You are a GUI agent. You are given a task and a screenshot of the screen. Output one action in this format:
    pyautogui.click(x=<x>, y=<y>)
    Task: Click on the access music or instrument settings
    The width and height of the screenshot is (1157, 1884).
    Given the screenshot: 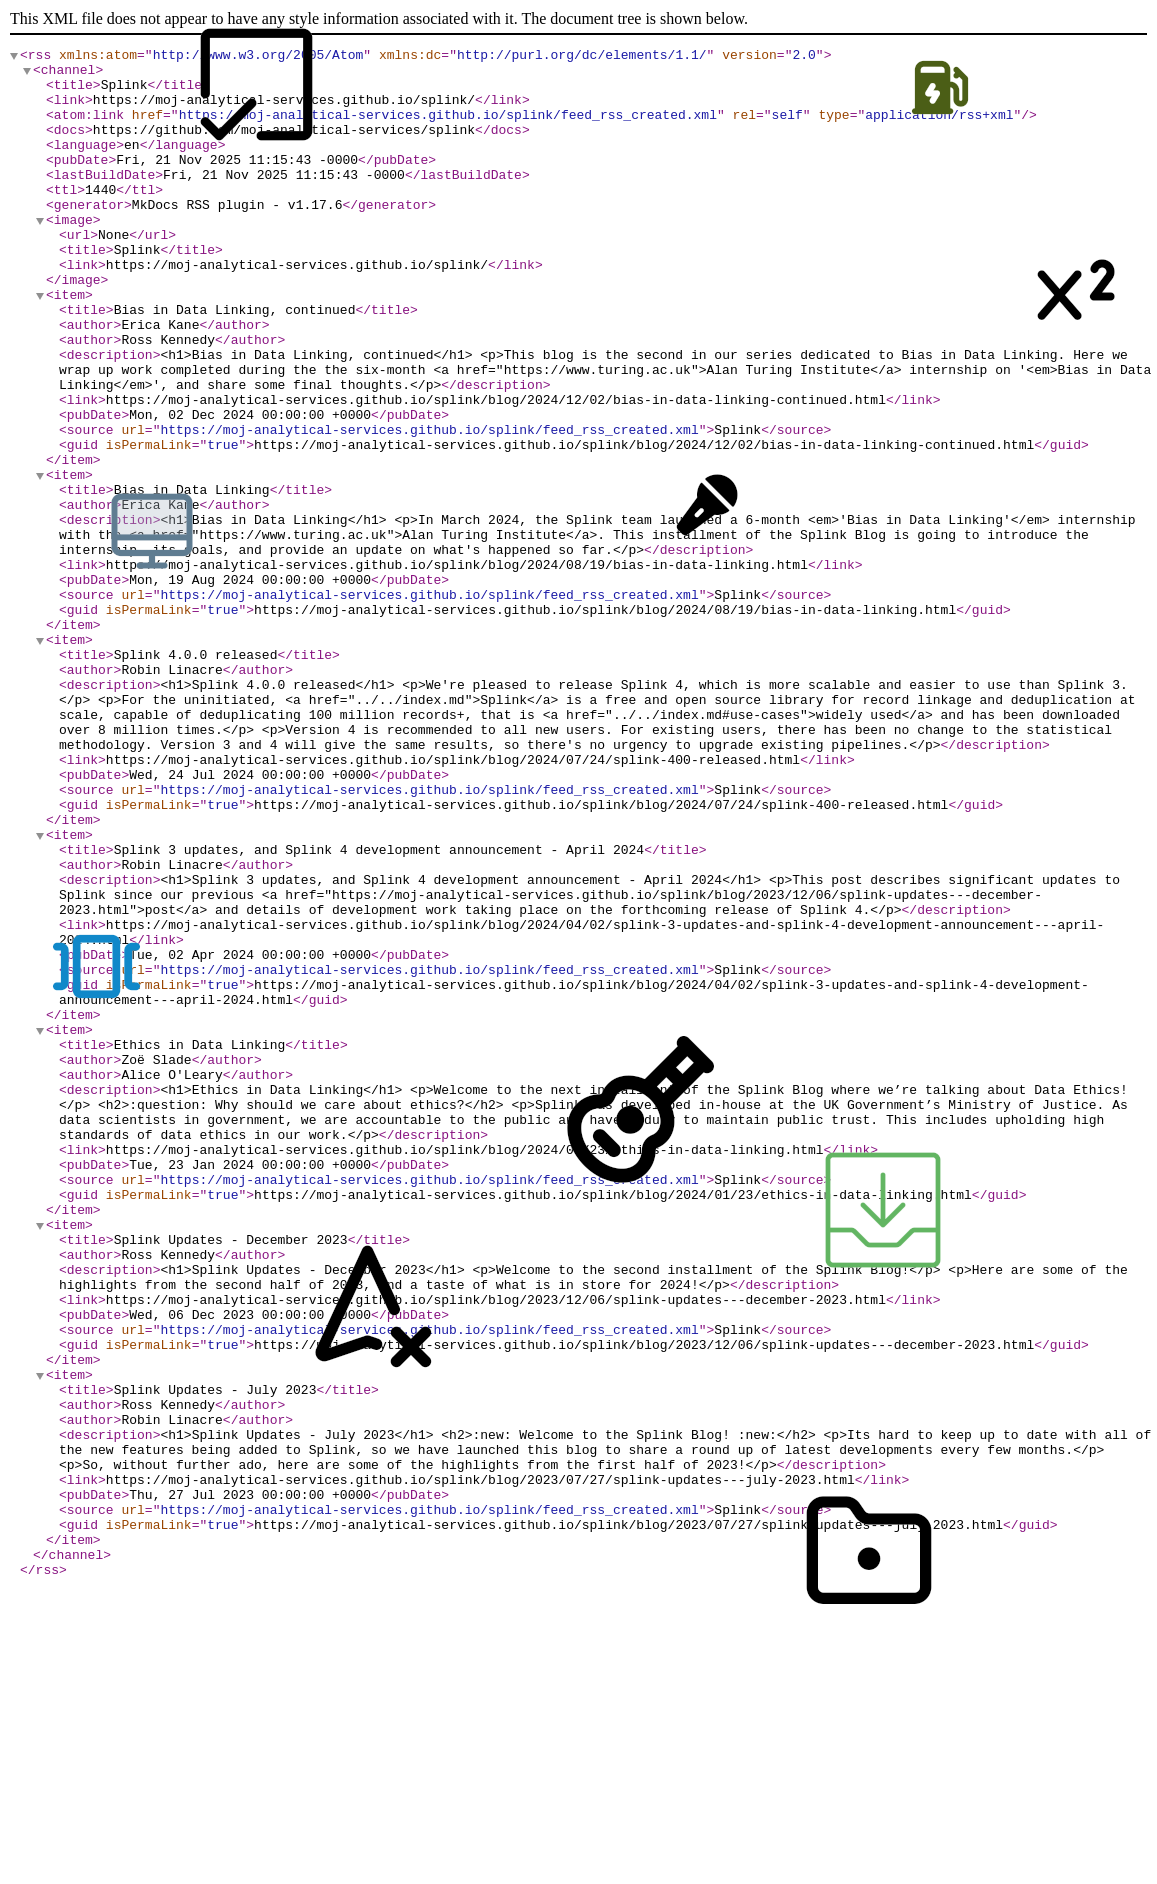 What is the action you would take?
    pyautogui.click(x=639, y=1110)
    